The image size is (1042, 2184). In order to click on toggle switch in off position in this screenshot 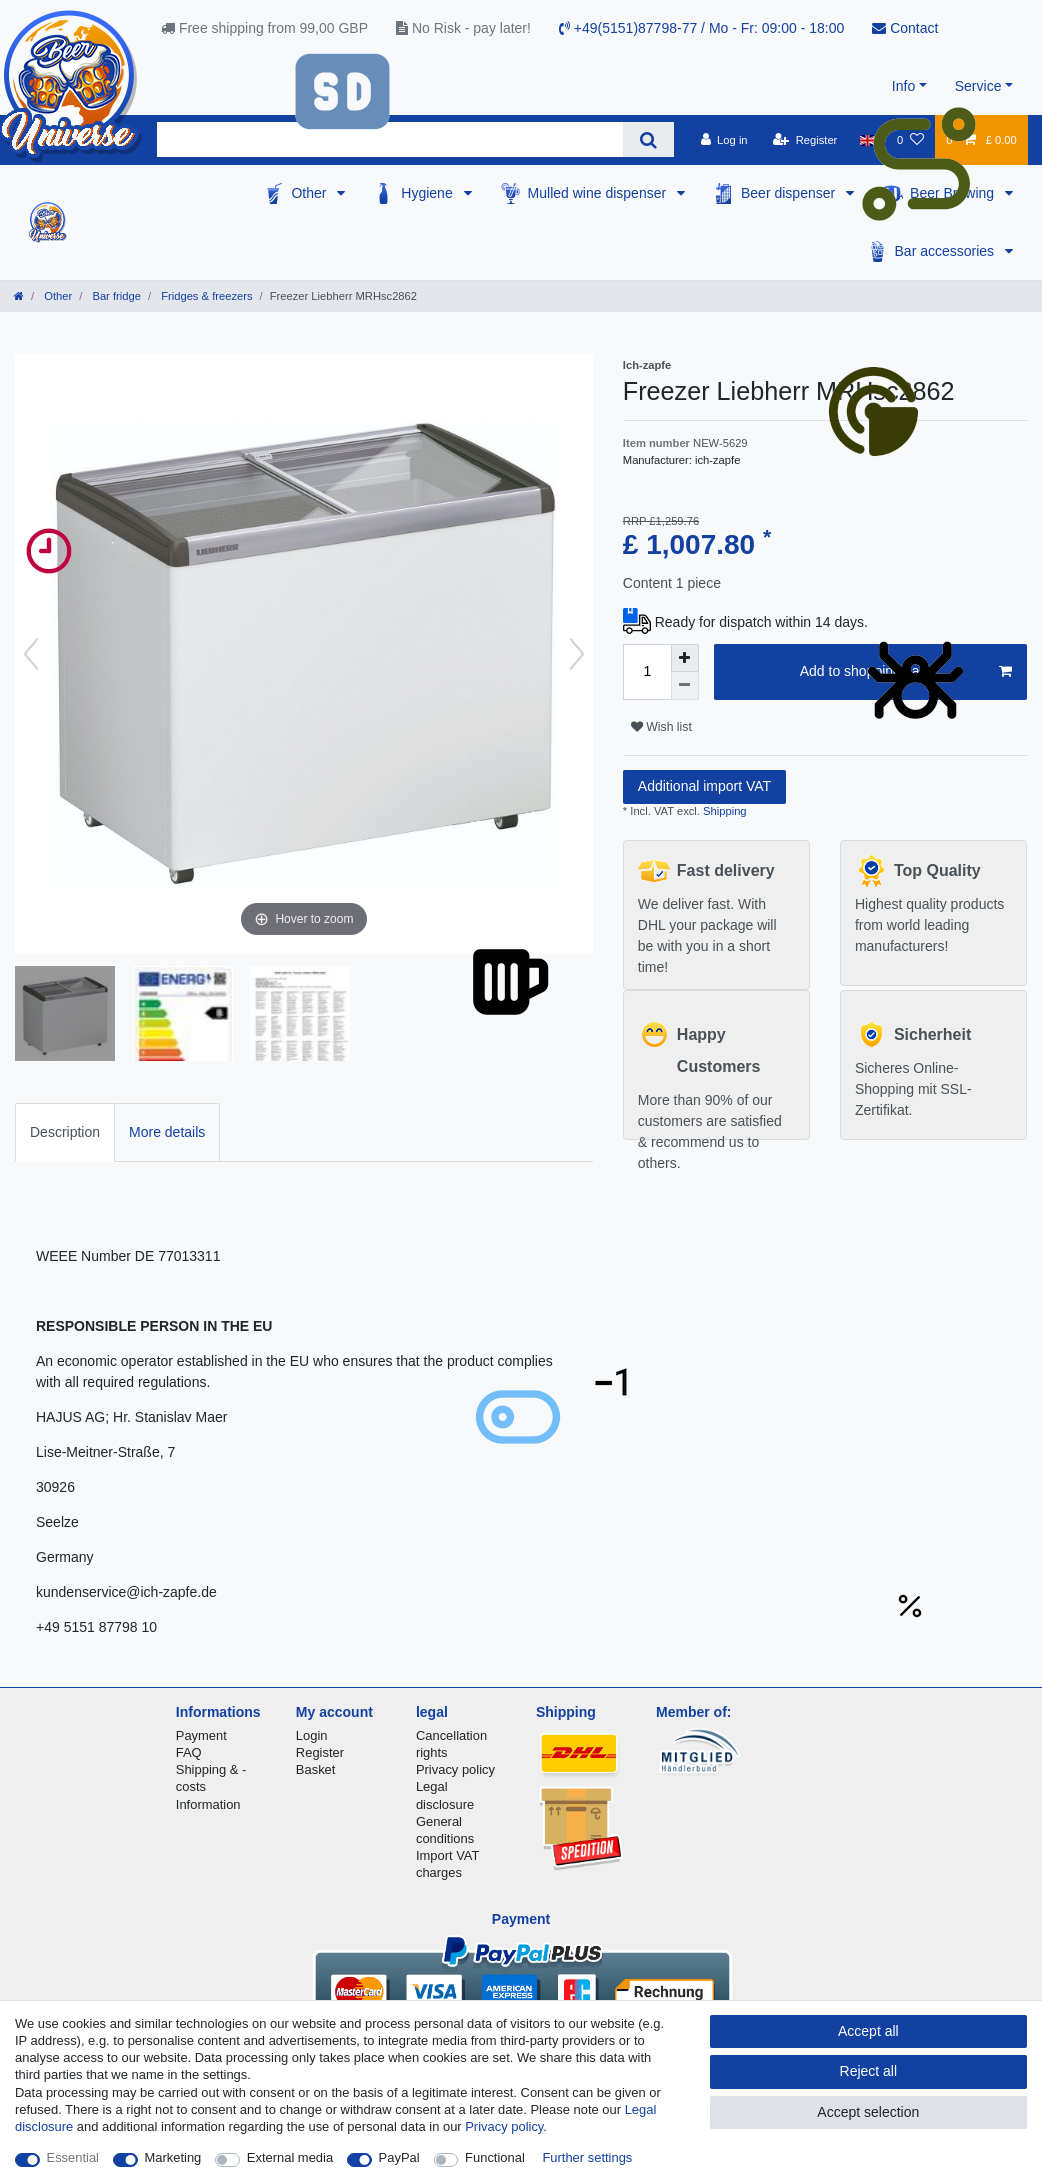, I will do `click(518, 1417)`.